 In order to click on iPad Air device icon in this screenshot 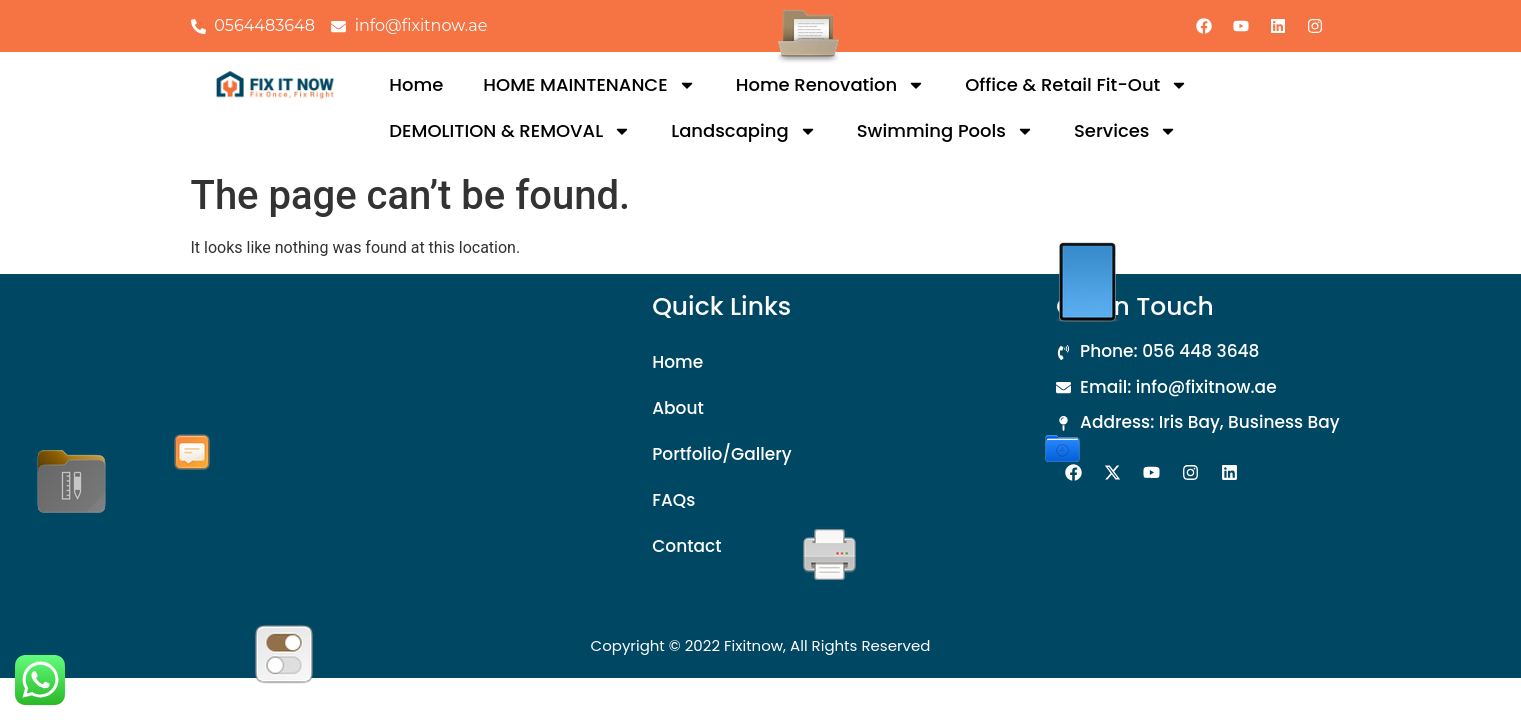, I will do `click(1087, 282)`.